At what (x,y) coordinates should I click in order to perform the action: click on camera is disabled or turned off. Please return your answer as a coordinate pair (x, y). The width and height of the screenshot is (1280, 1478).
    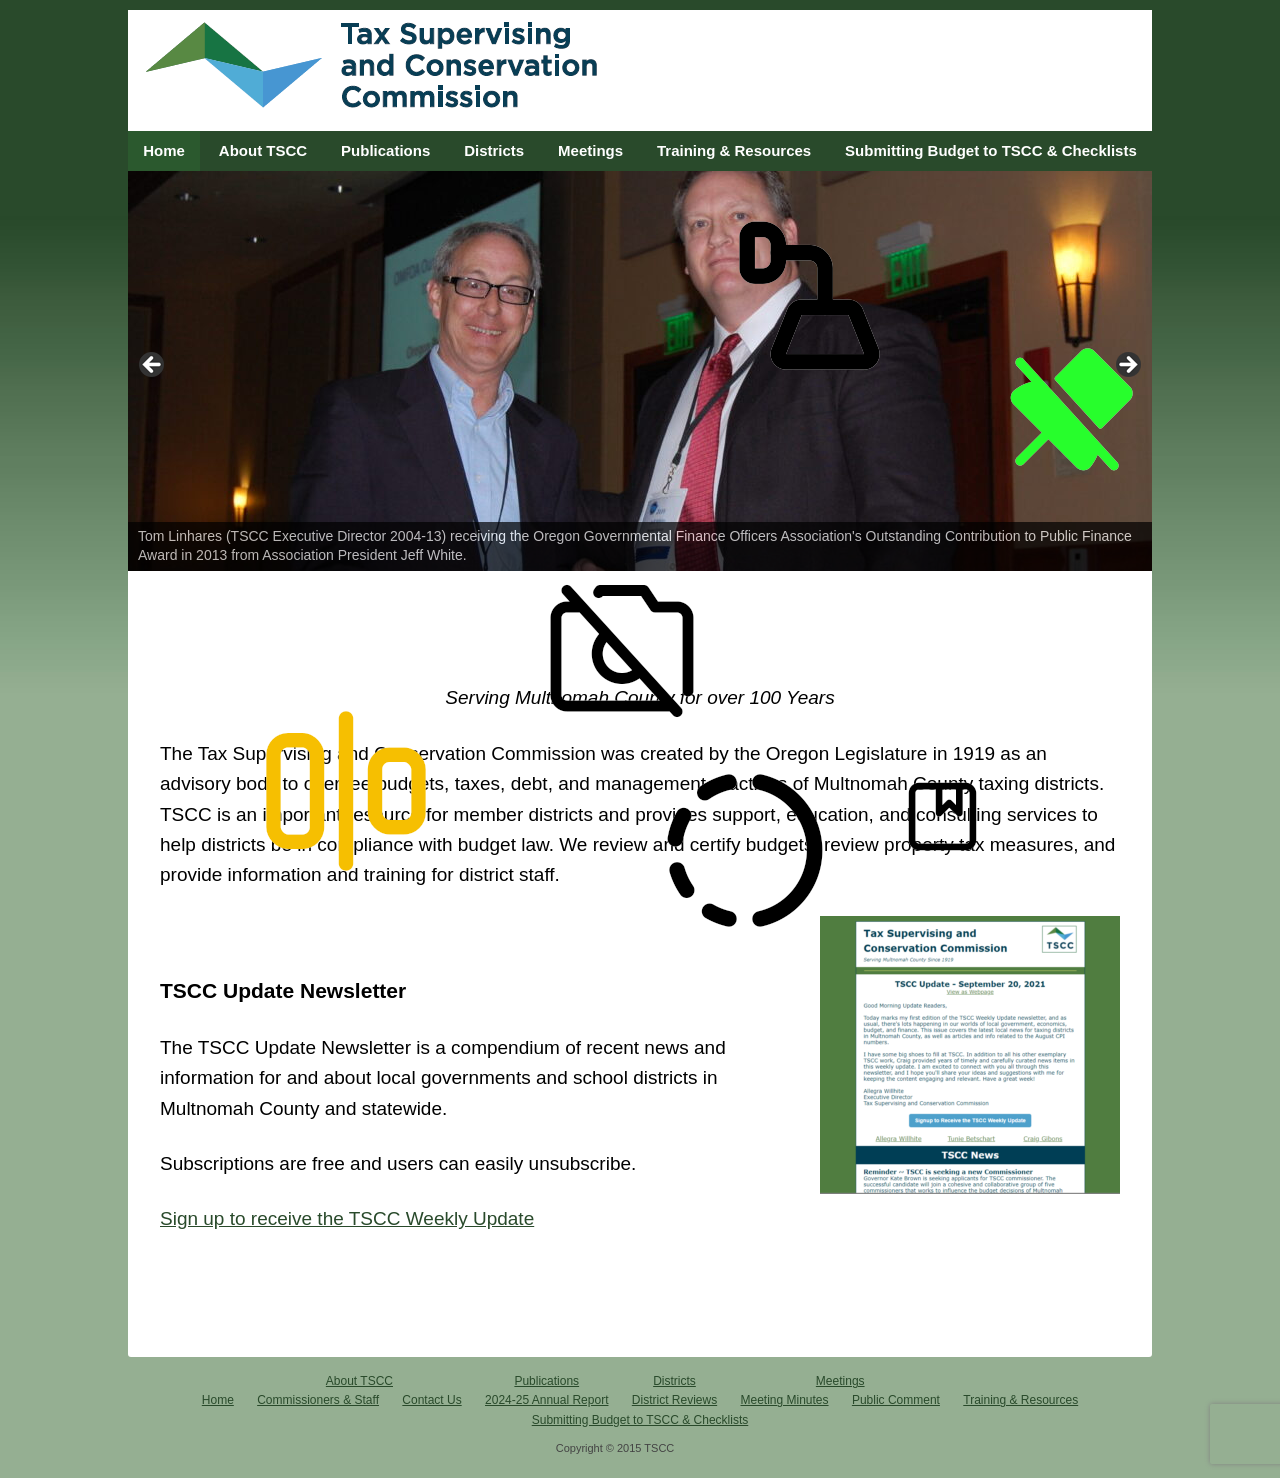
    Looking at the image, I should click on (622, 651).